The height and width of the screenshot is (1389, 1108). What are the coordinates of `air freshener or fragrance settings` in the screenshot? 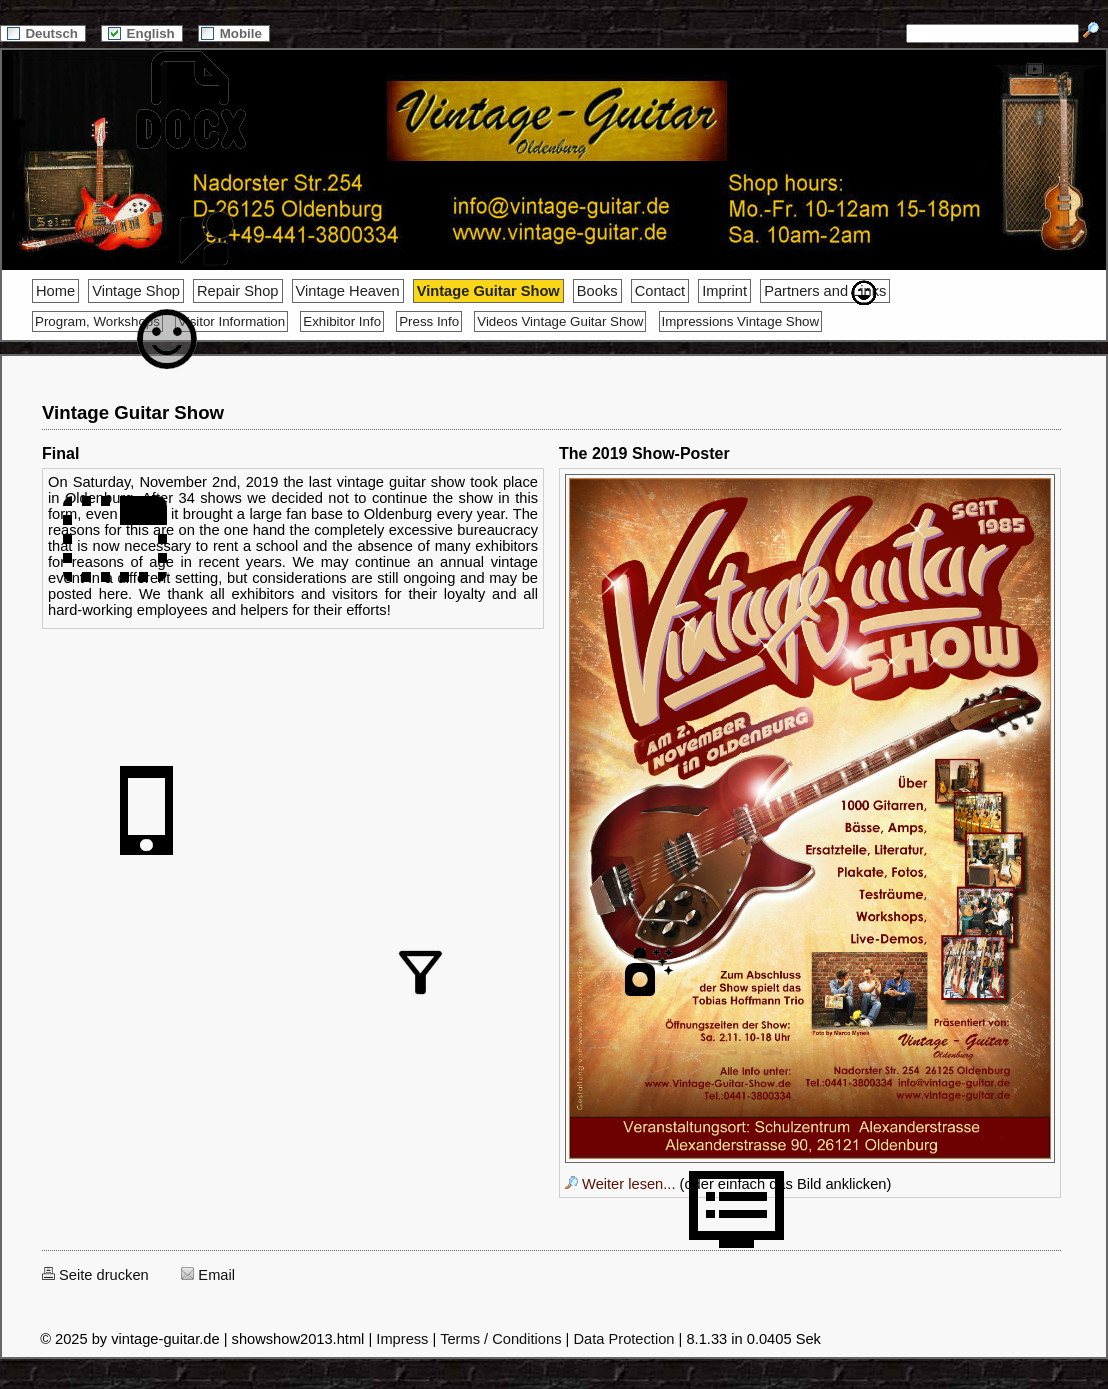 It's located at (646, 972).